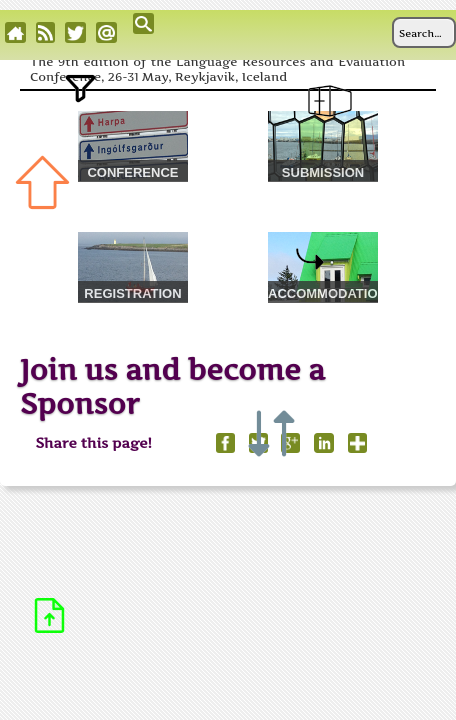  Describe the element at coordinates (42, 184) in the screenshot. I see `upvote or like content` at that location.